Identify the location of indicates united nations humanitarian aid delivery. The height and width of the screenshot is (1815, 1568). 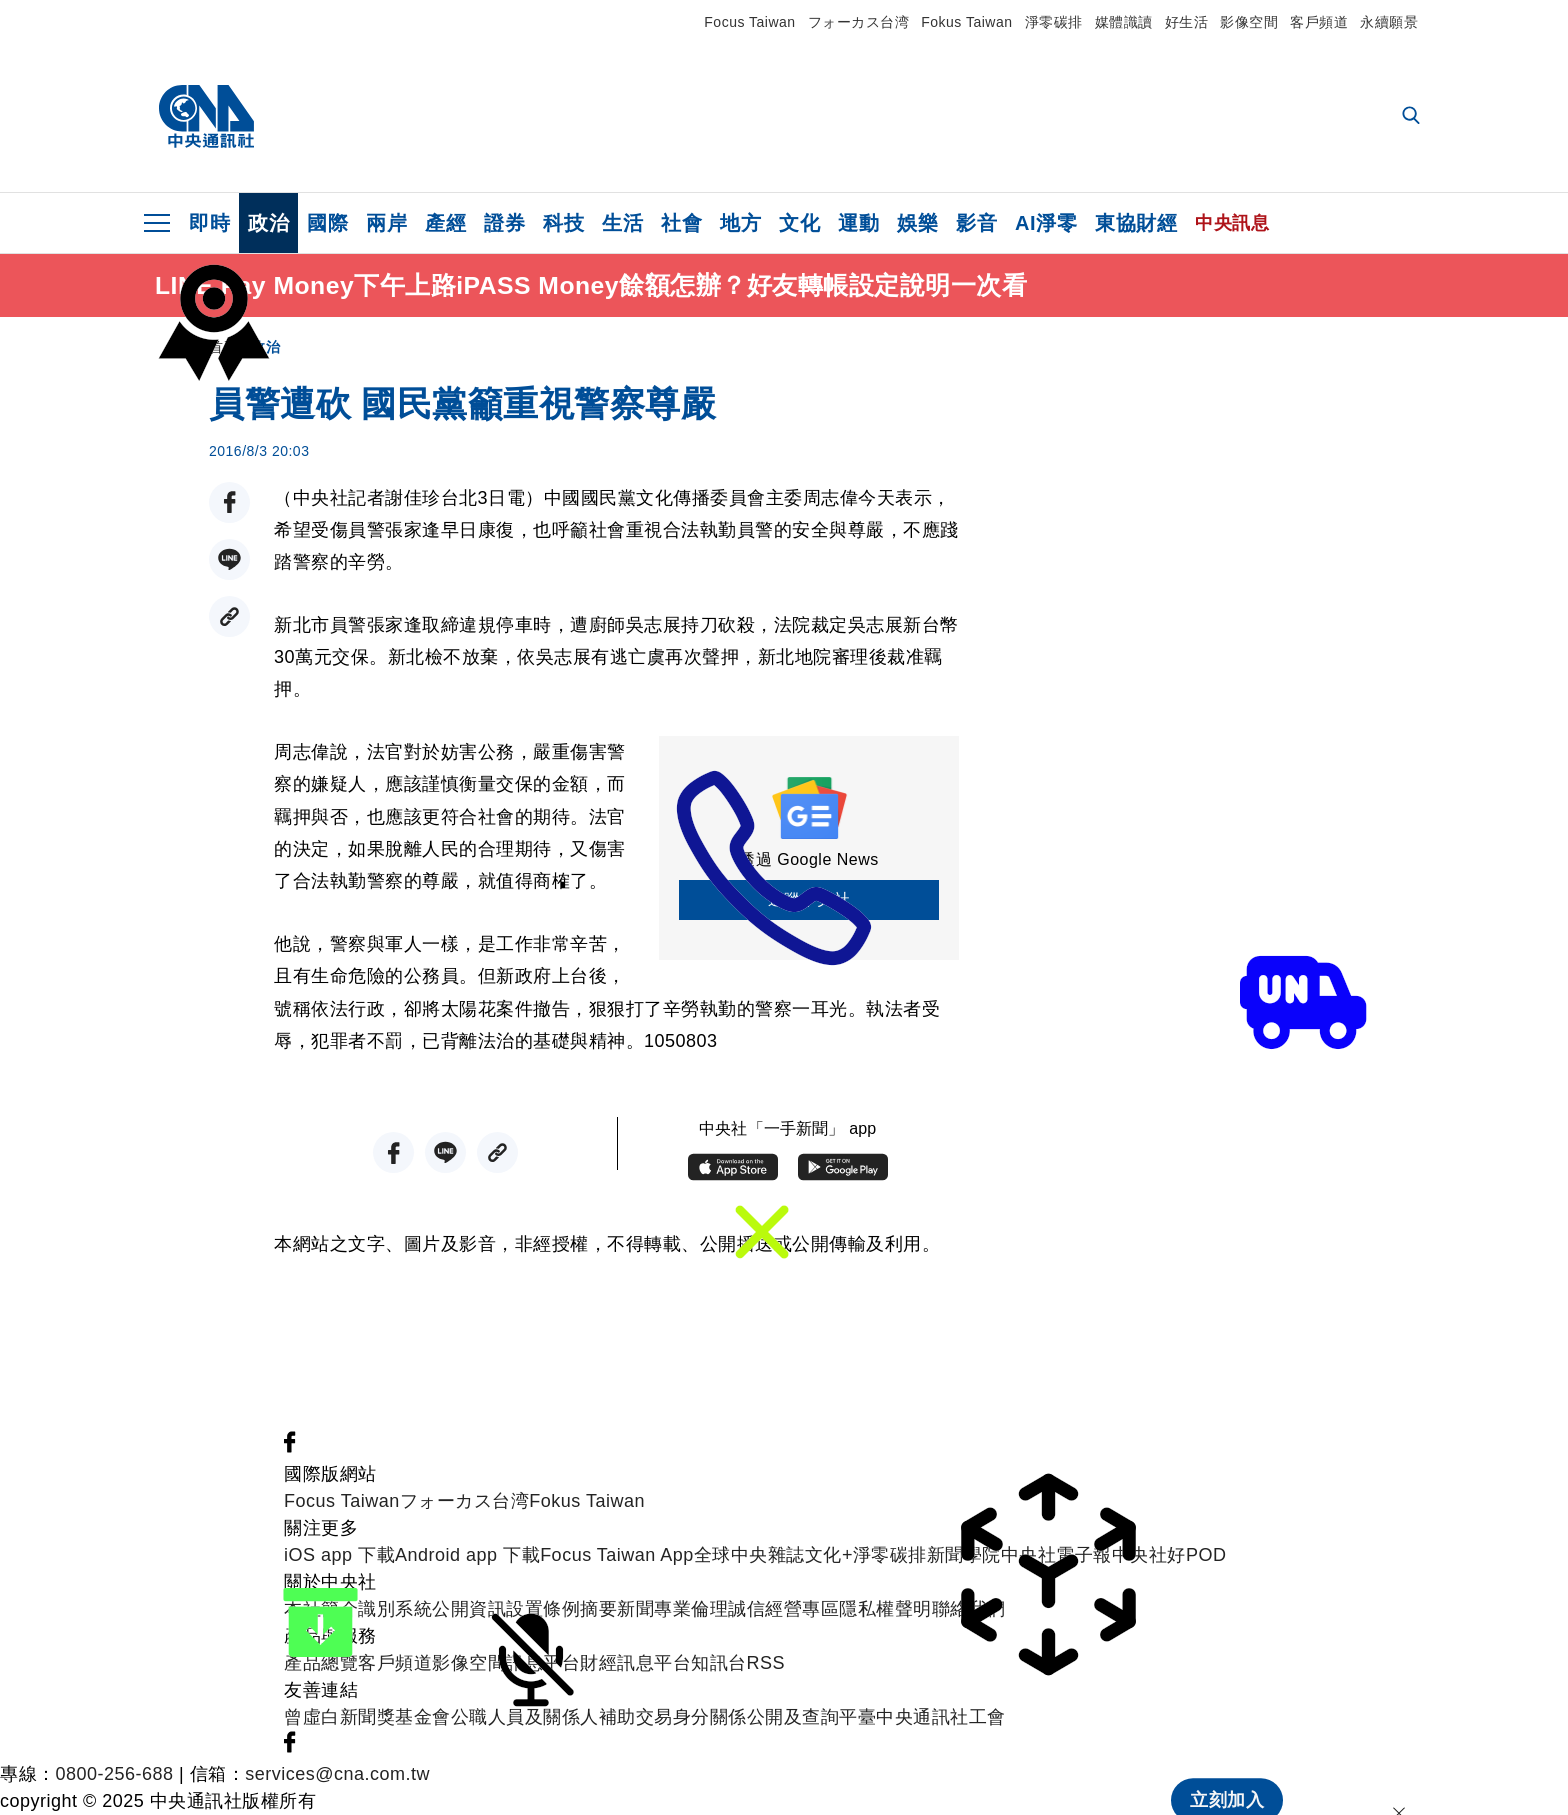
(1306, 1002).